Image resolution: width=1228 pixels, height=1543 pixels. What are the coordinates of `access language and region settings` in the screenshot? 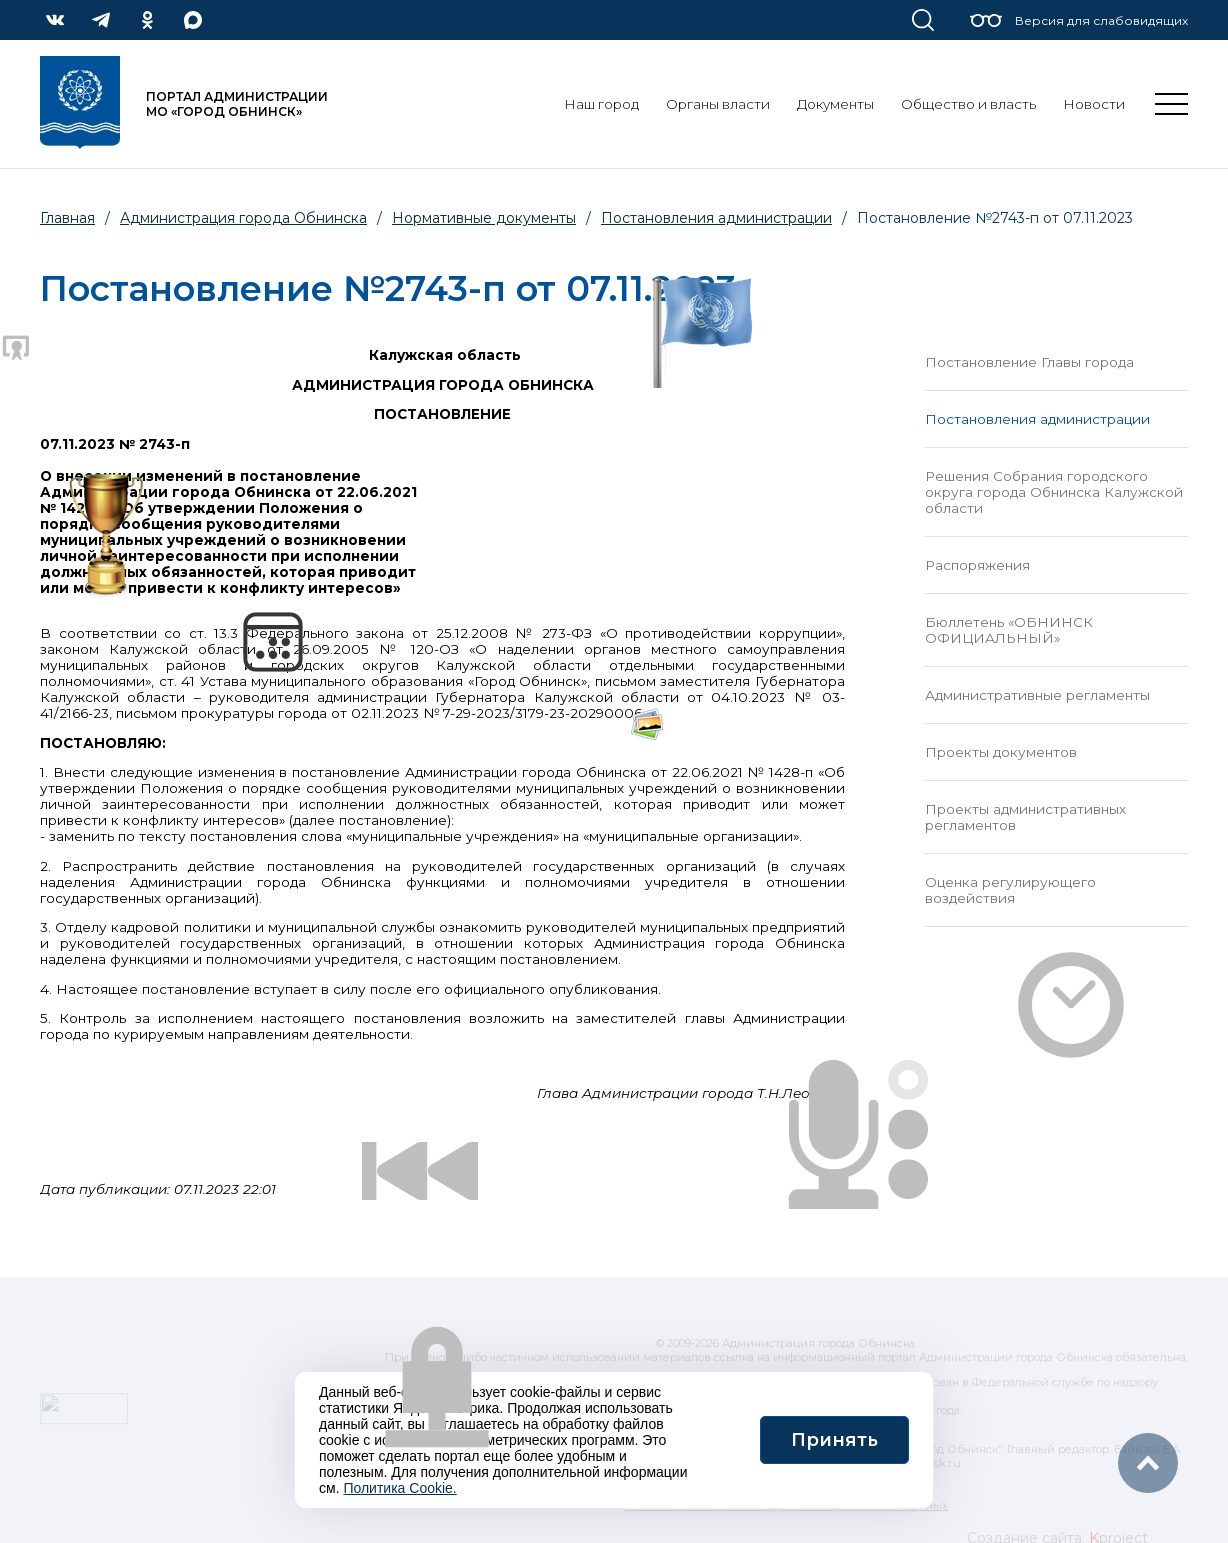 It's located at (702, 332).